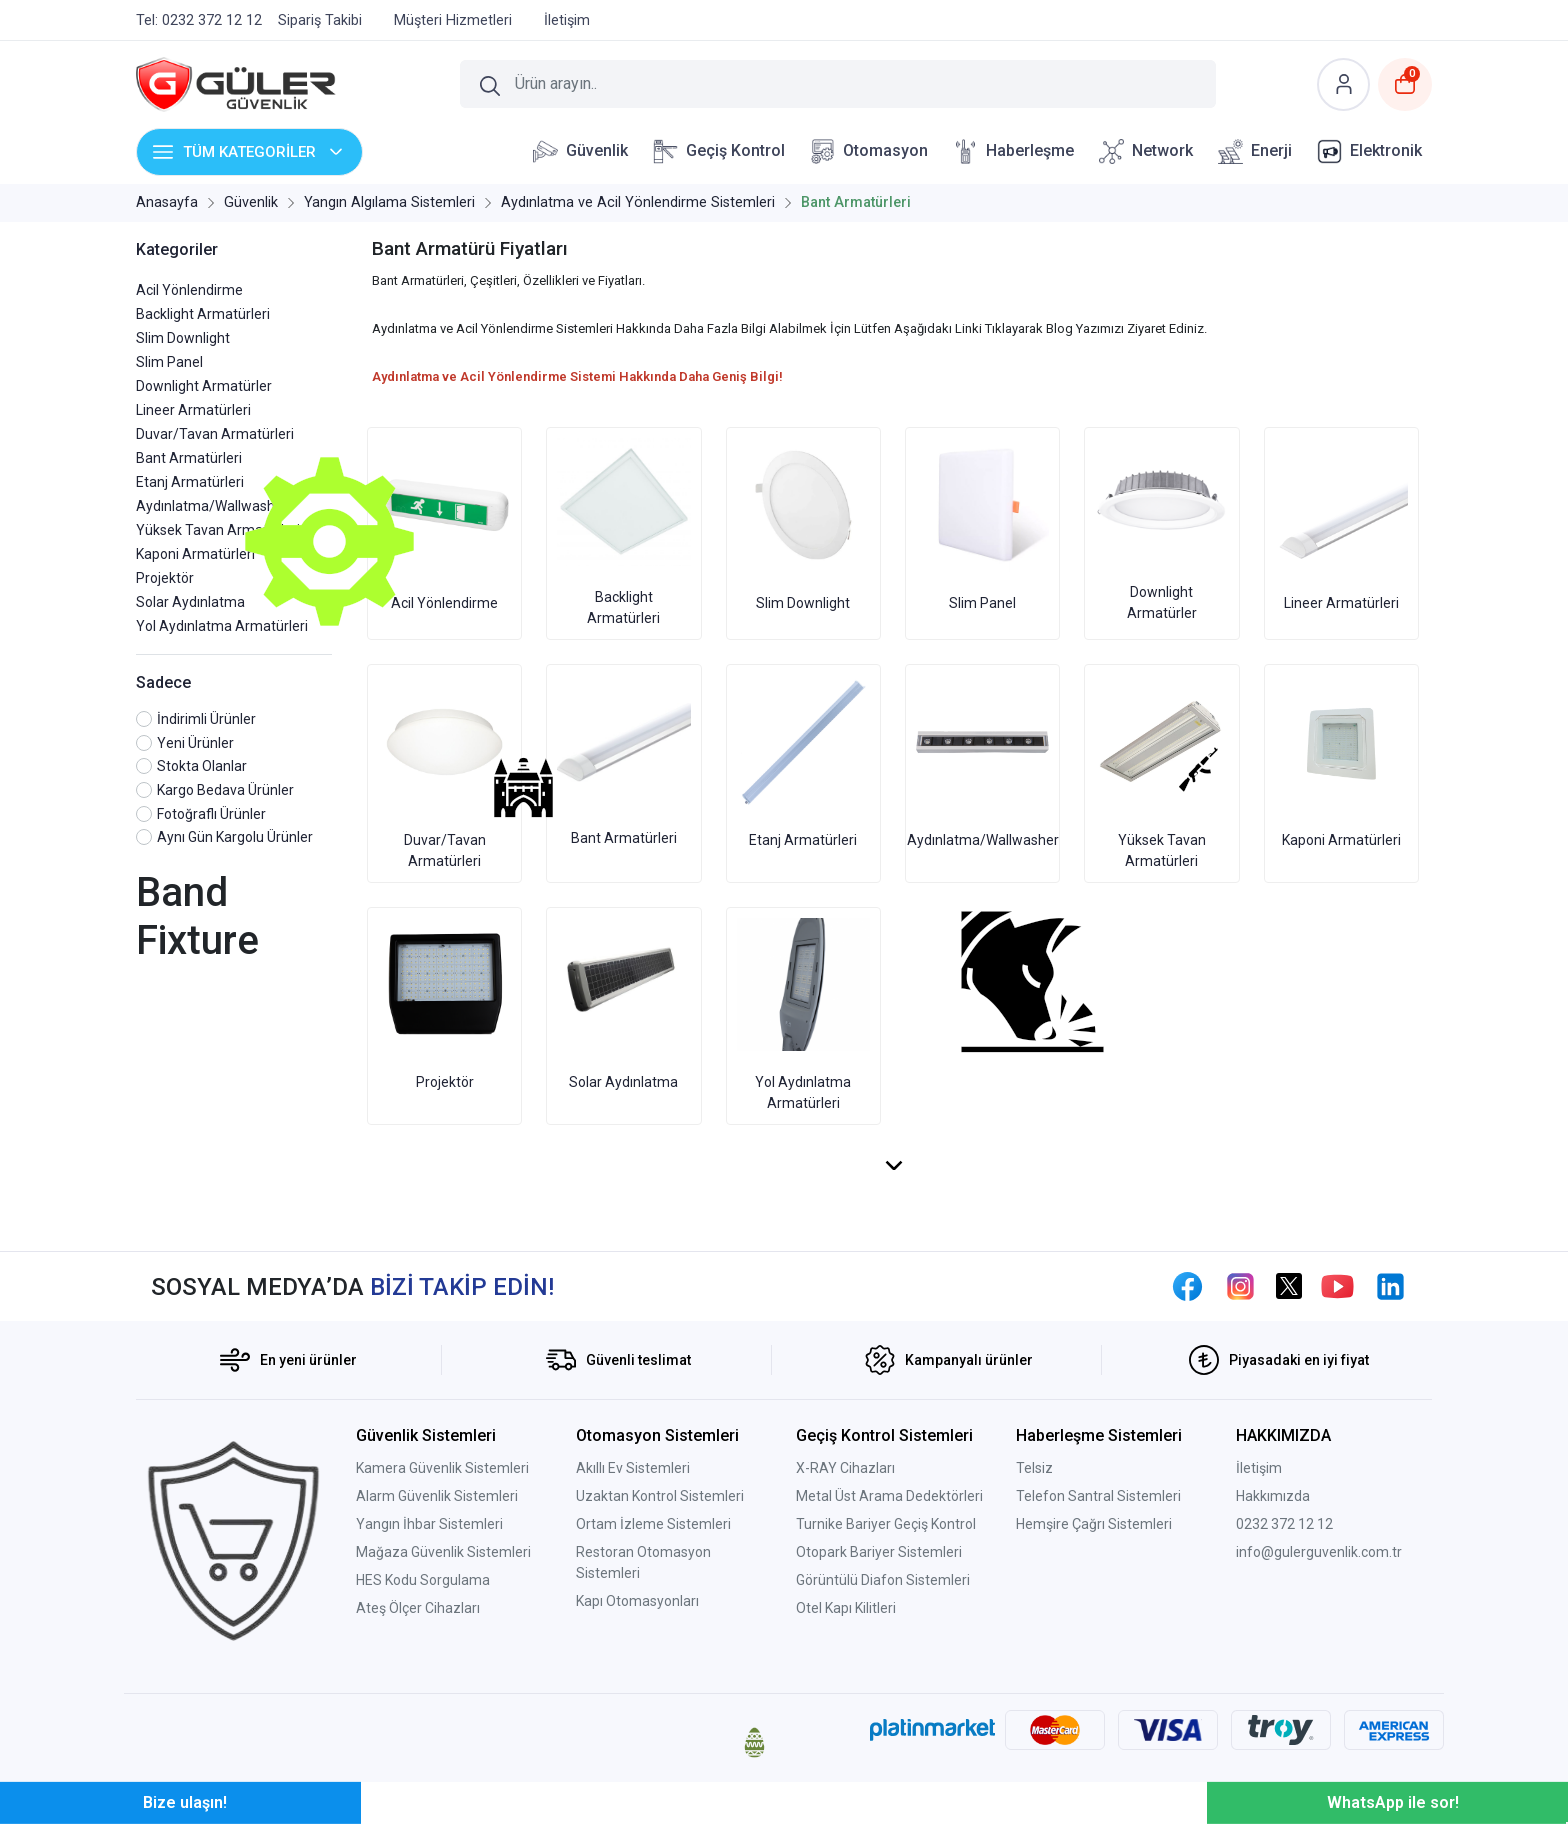  Describe the element at coordinates (1198, 769) in the screenshot. I see `weapon or firearm item in game inventory` at that location.